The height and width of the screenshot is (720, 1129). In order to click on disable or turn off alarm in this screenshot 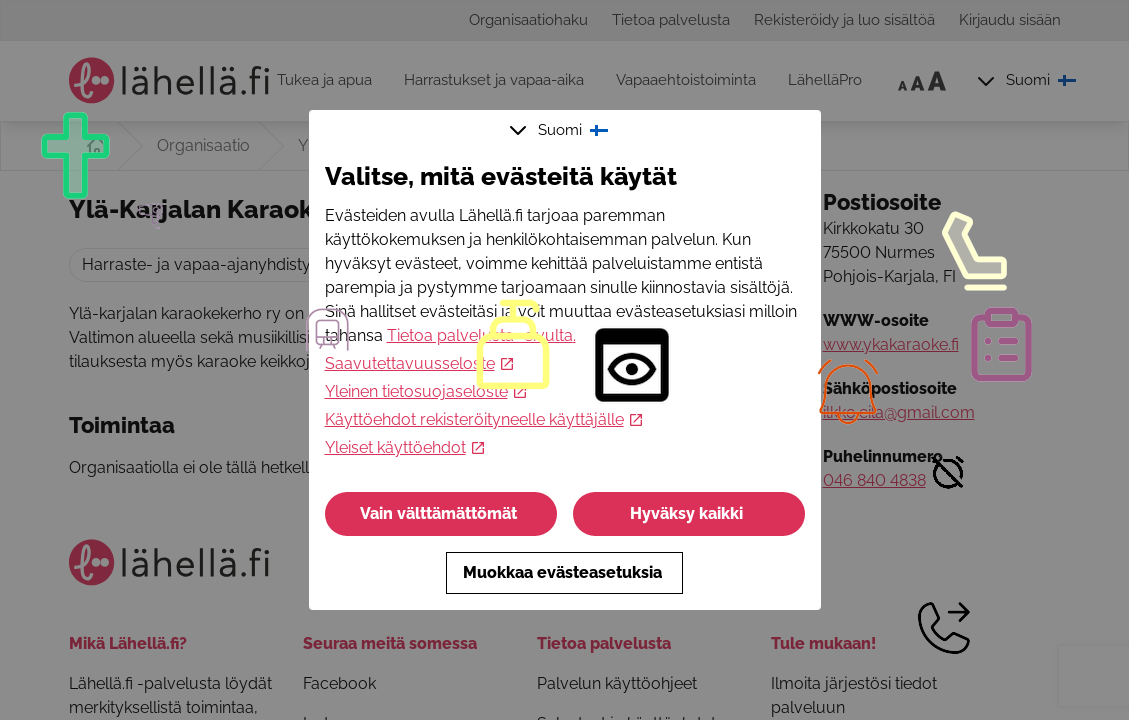, I will do `click(948, 472)`.